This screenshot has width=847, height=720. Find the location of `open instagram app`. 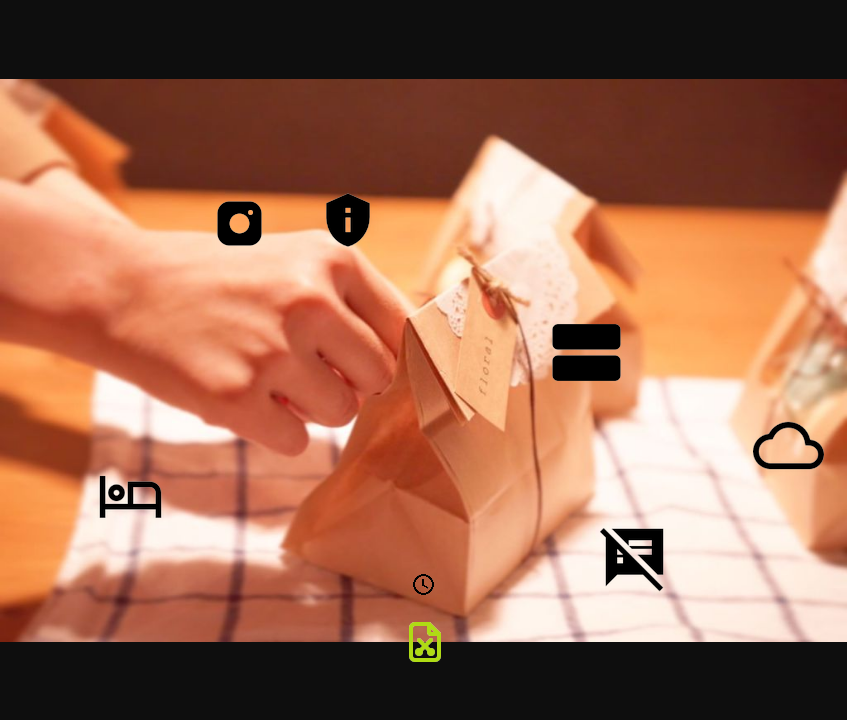

open instagram app is located at coordinates (239, 223).